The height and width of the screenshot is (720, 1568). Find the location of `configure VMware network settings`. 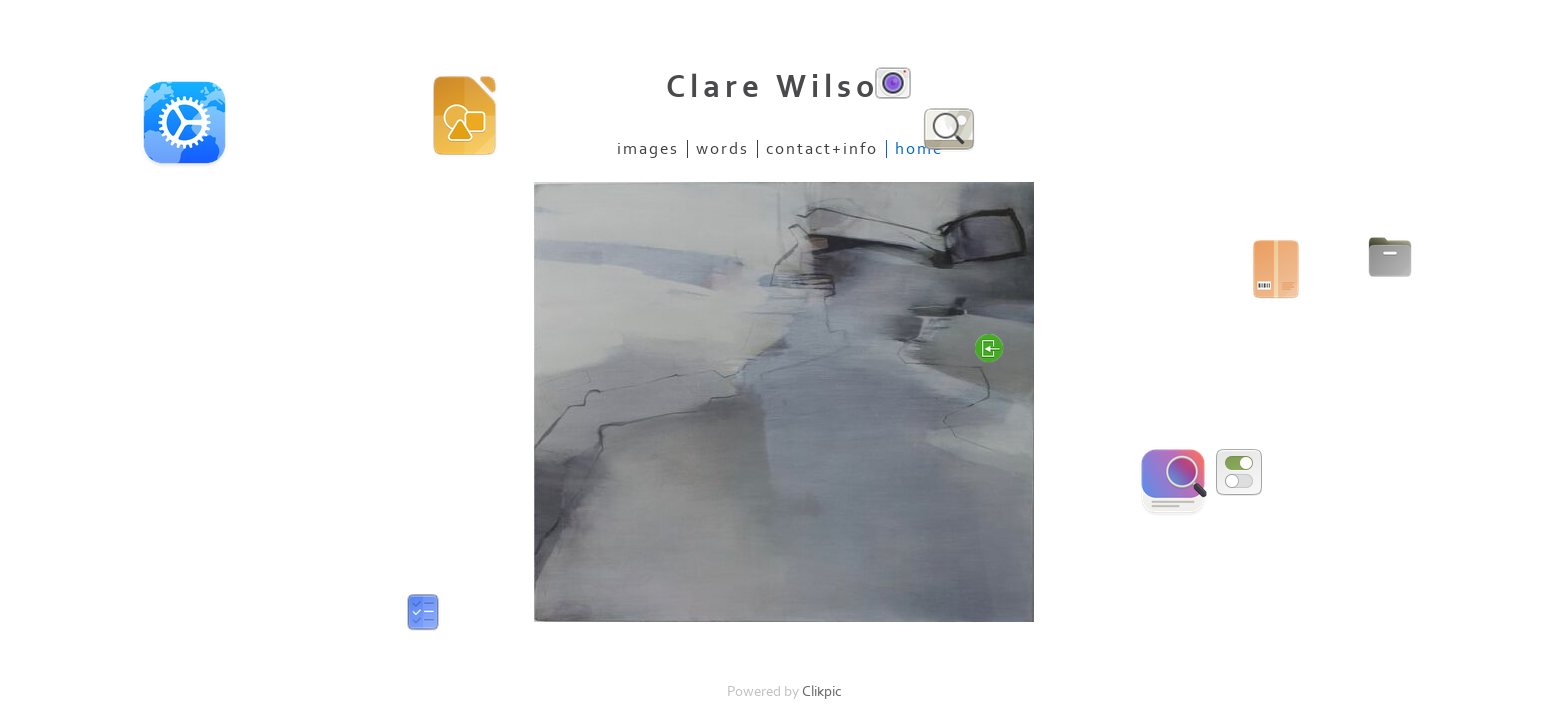

configure VMware network settings is located at coordinates (184, 122).